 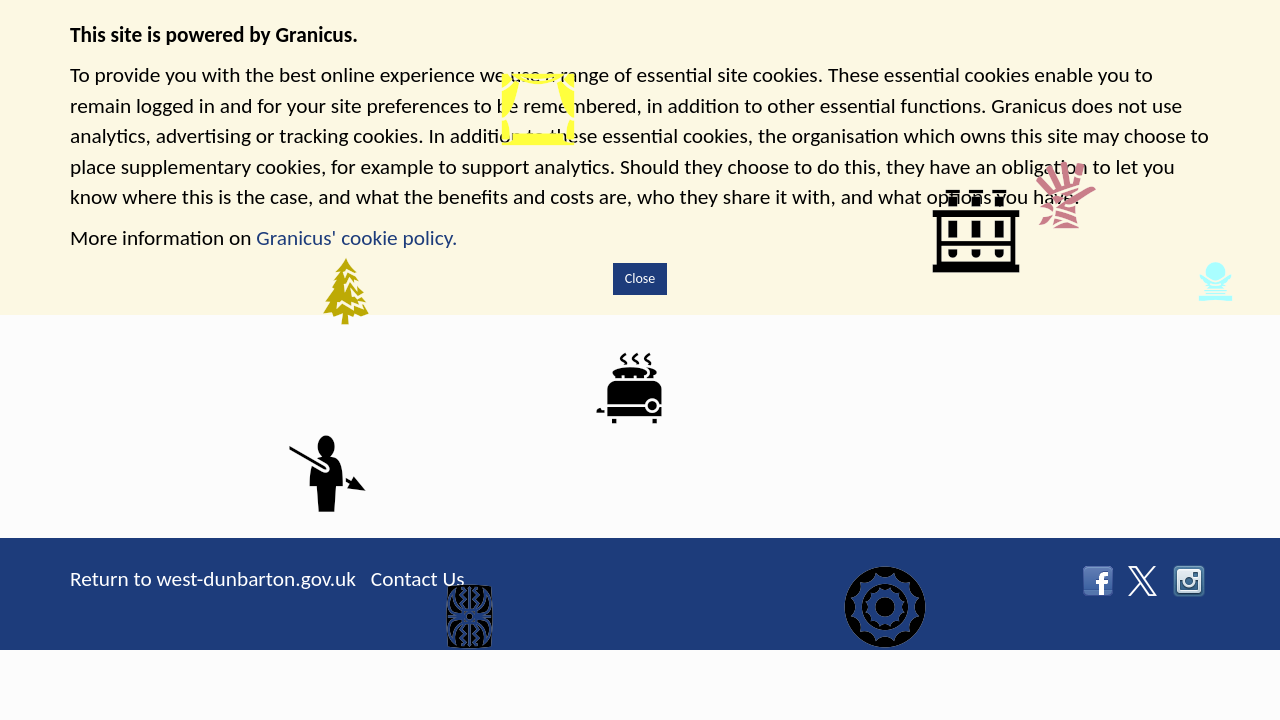 What do you see at coordinates (469, 616) in the screenshot?
I see `access defense or shield abilities in a game` at bounding box center [469, 616].